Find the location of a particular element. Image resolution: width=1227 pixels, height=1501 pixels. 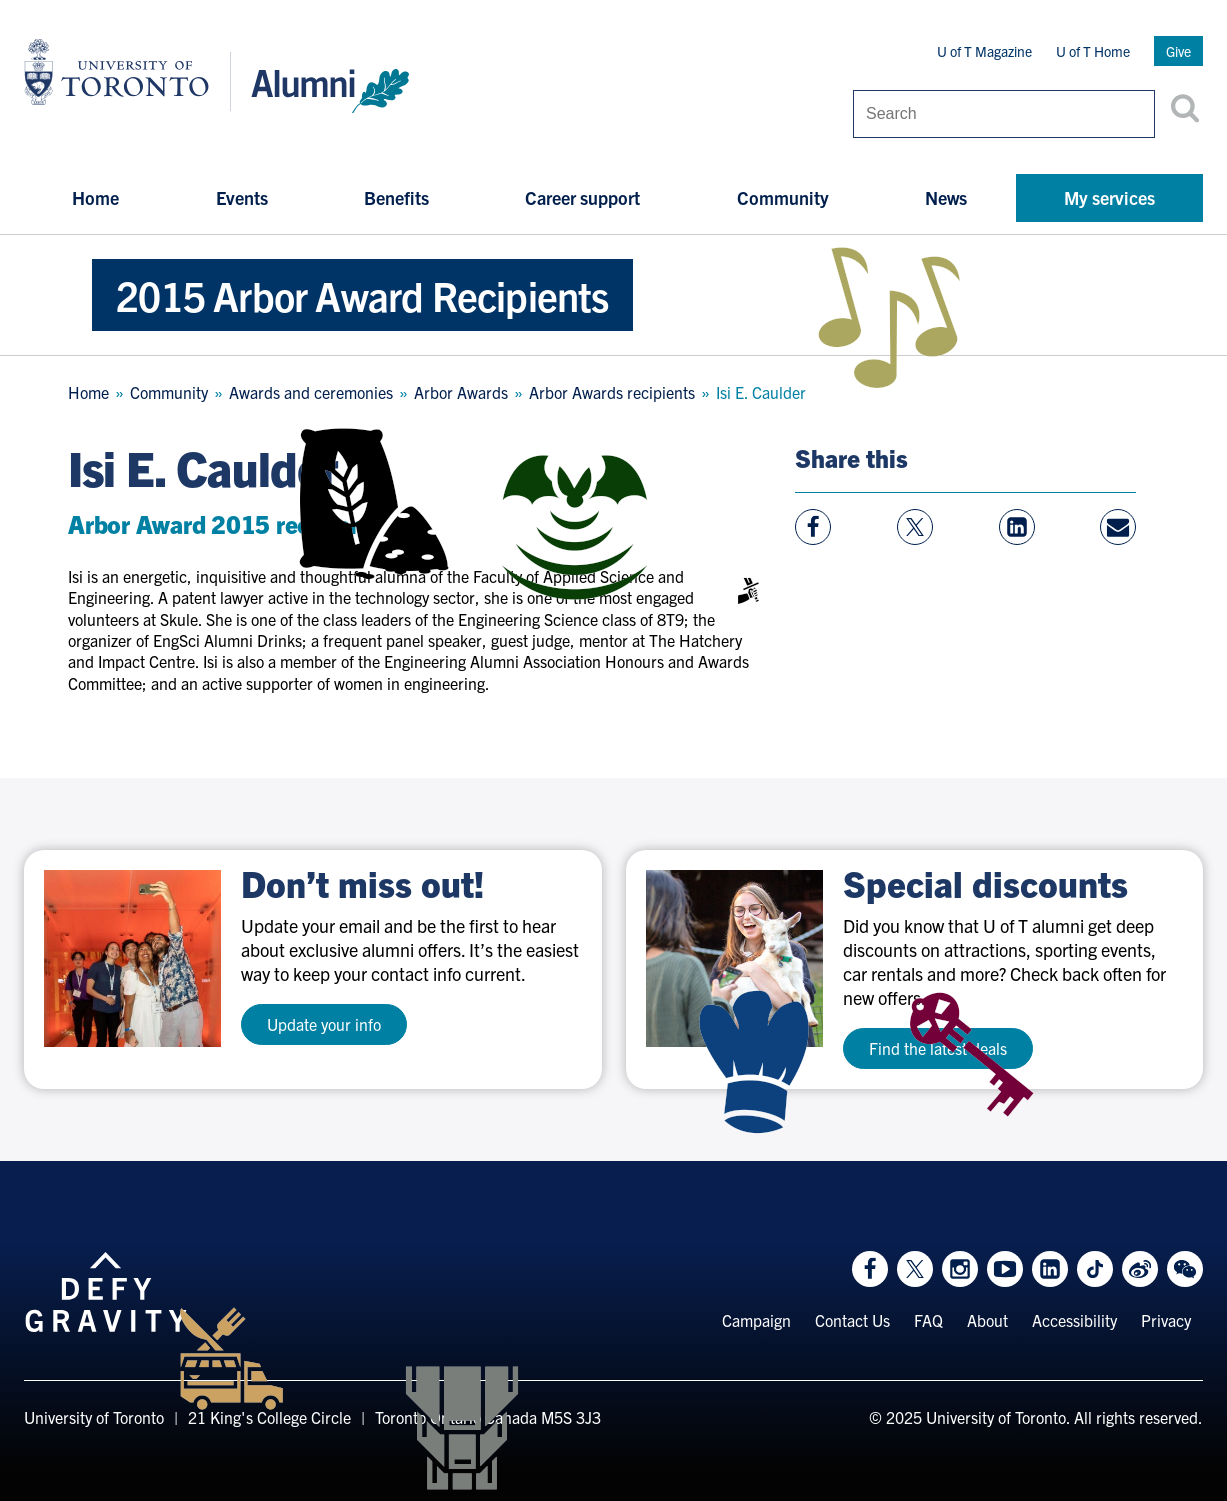

access master or admin permissions is located at coordinates (971, 1054).